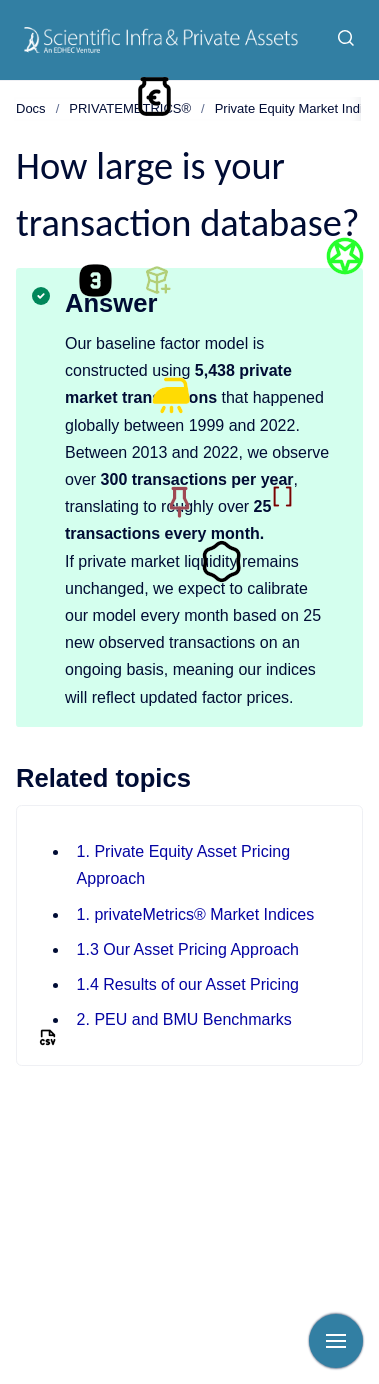 This screenshot has height=1384, width=379. Describe the element at coordinates (95, 280) in the screenshot. I see `indicates step 3 in a multi-step process` at that location.